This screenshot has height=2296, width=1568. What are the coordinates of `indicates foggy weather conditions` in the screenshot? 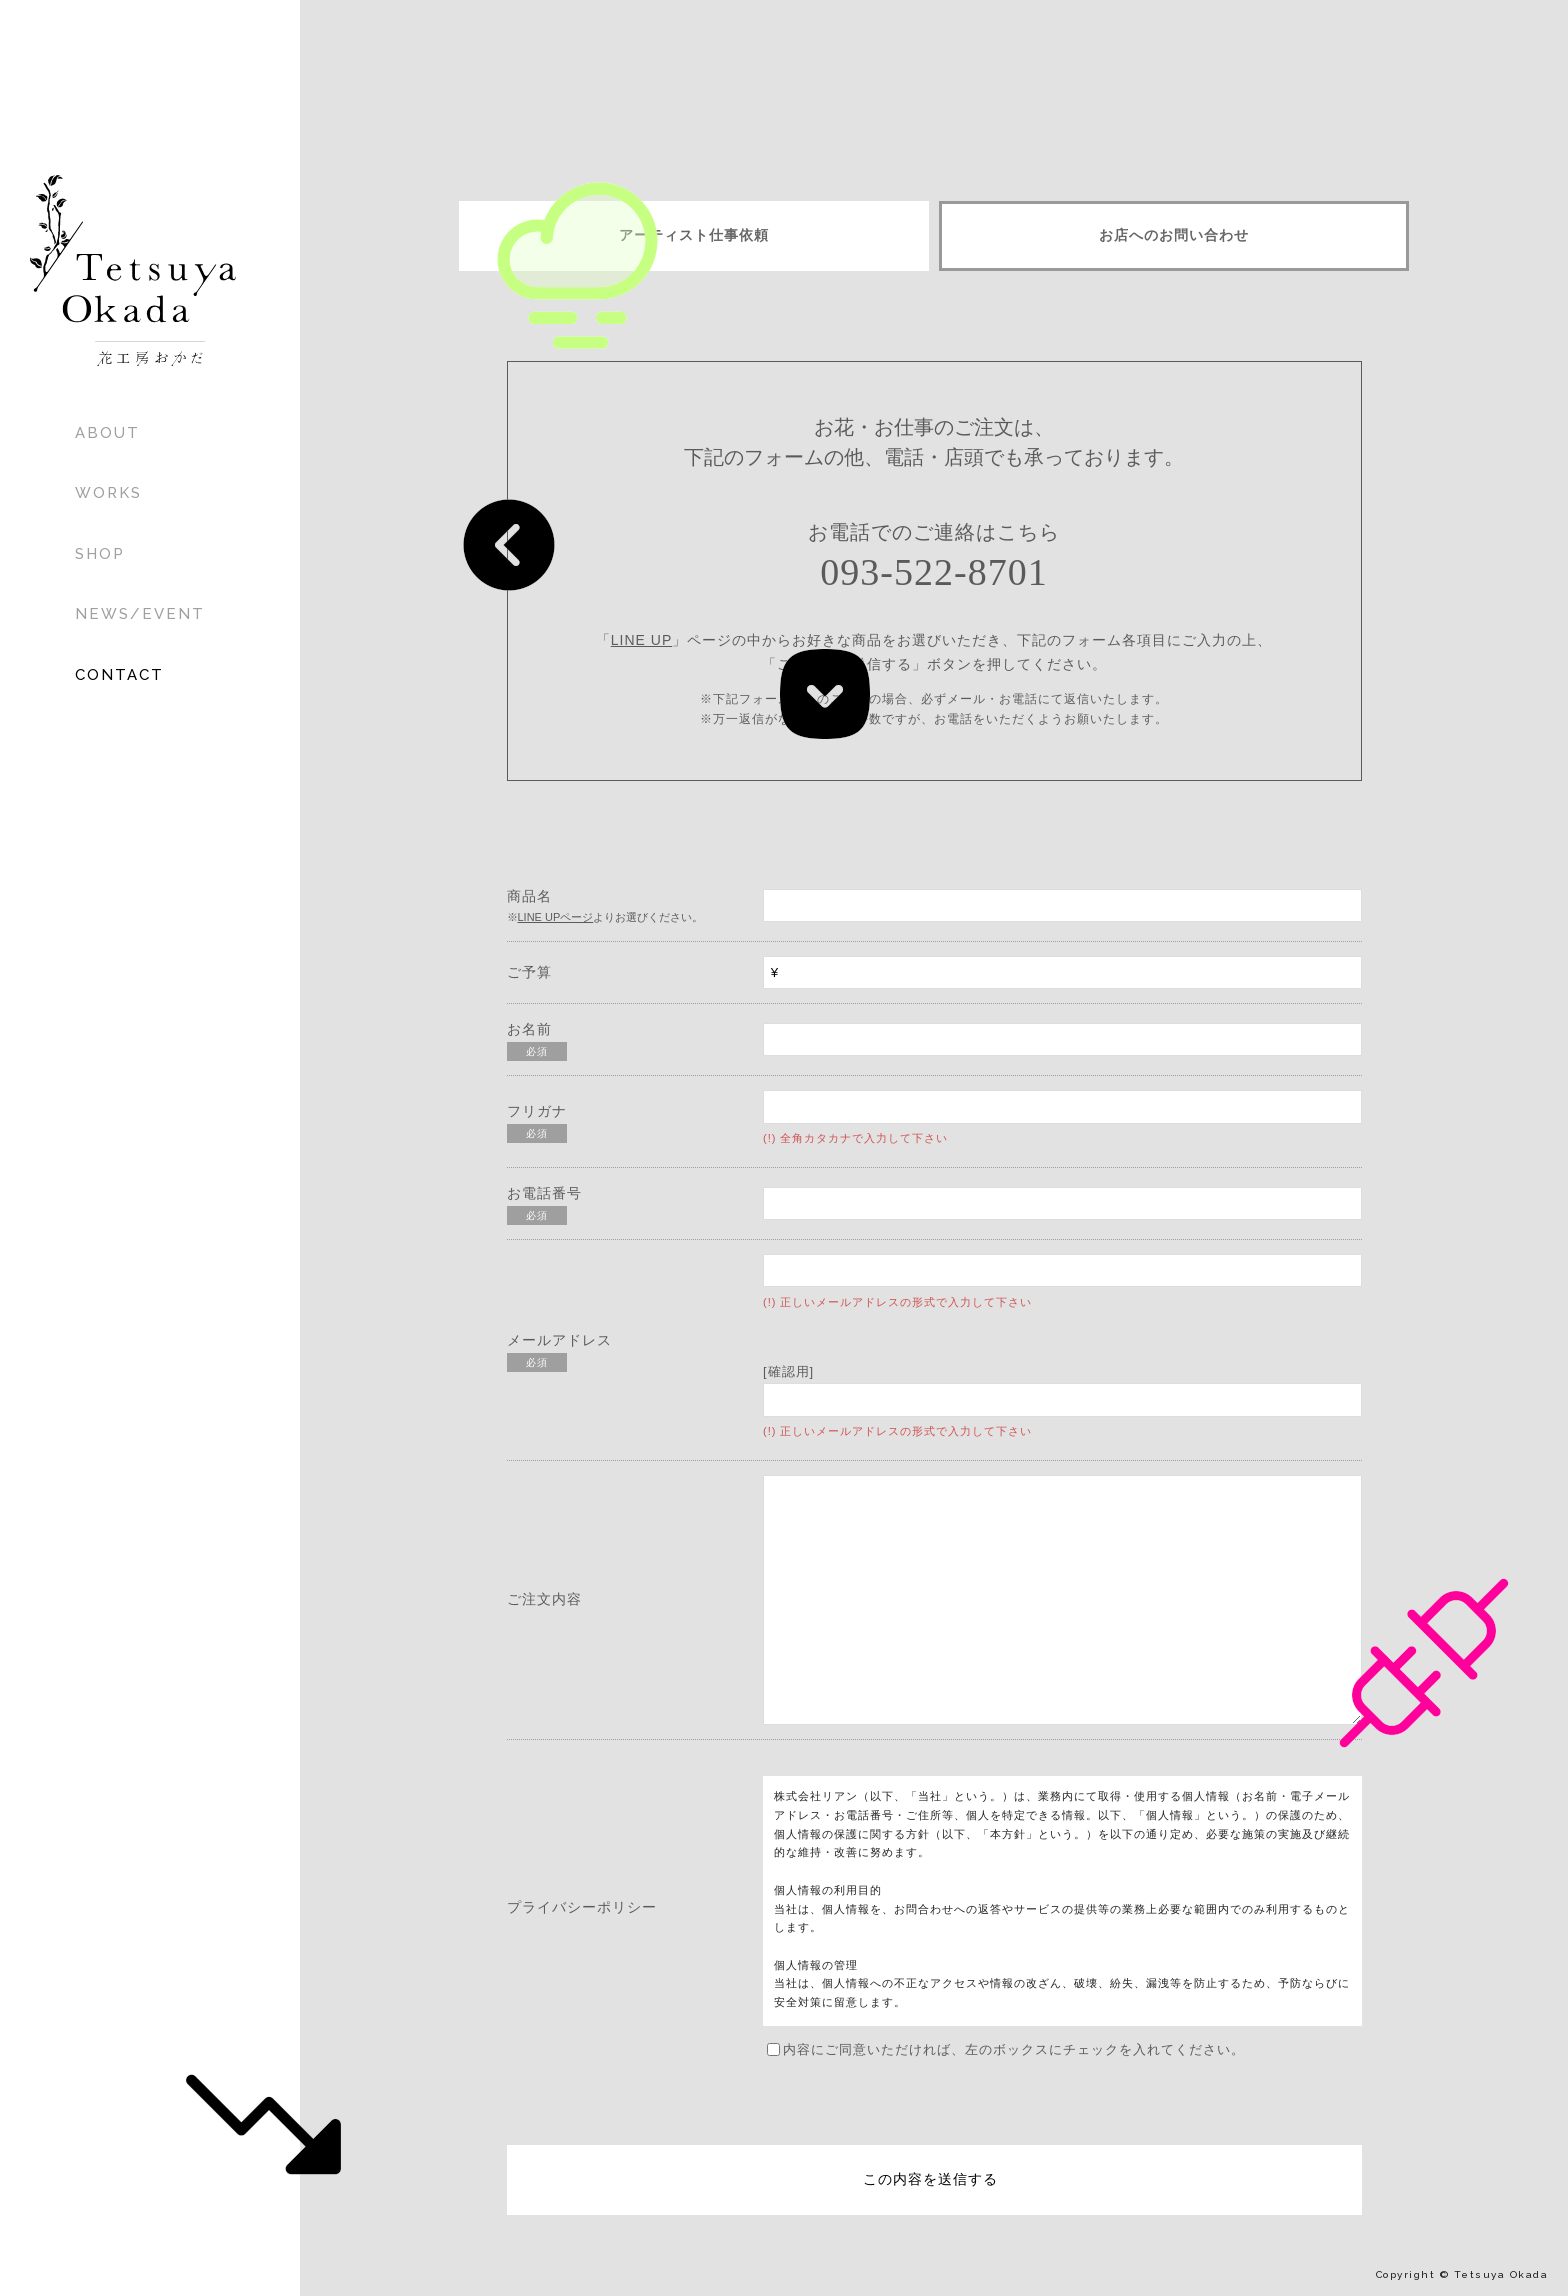 It's located at (577, 262).